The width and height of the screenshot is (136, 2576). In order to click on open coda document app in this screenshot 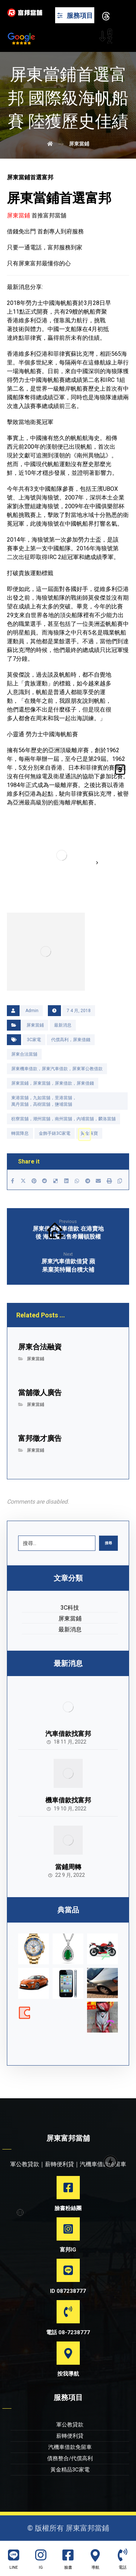, I will do `click(24, 2013)`.